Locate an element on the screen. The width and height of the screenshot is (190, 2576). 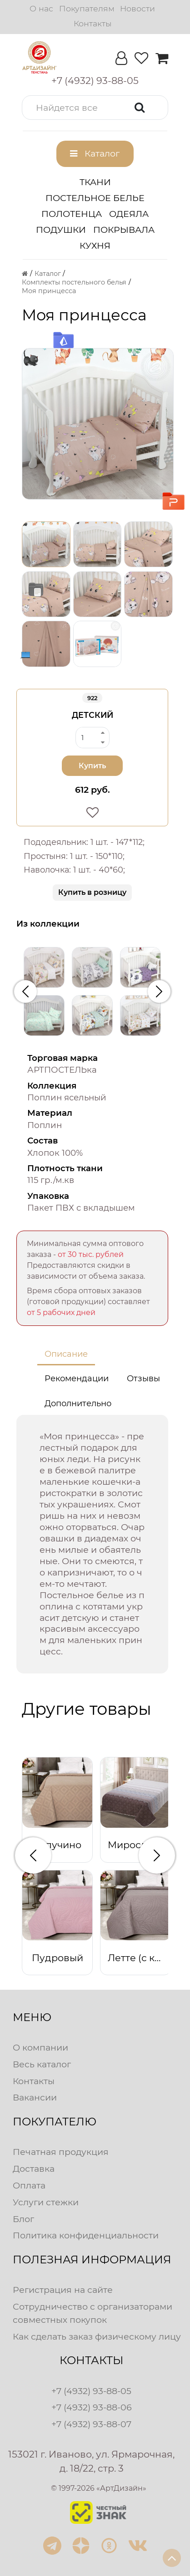
open a document from file browser is located at coordinates (36, 589).